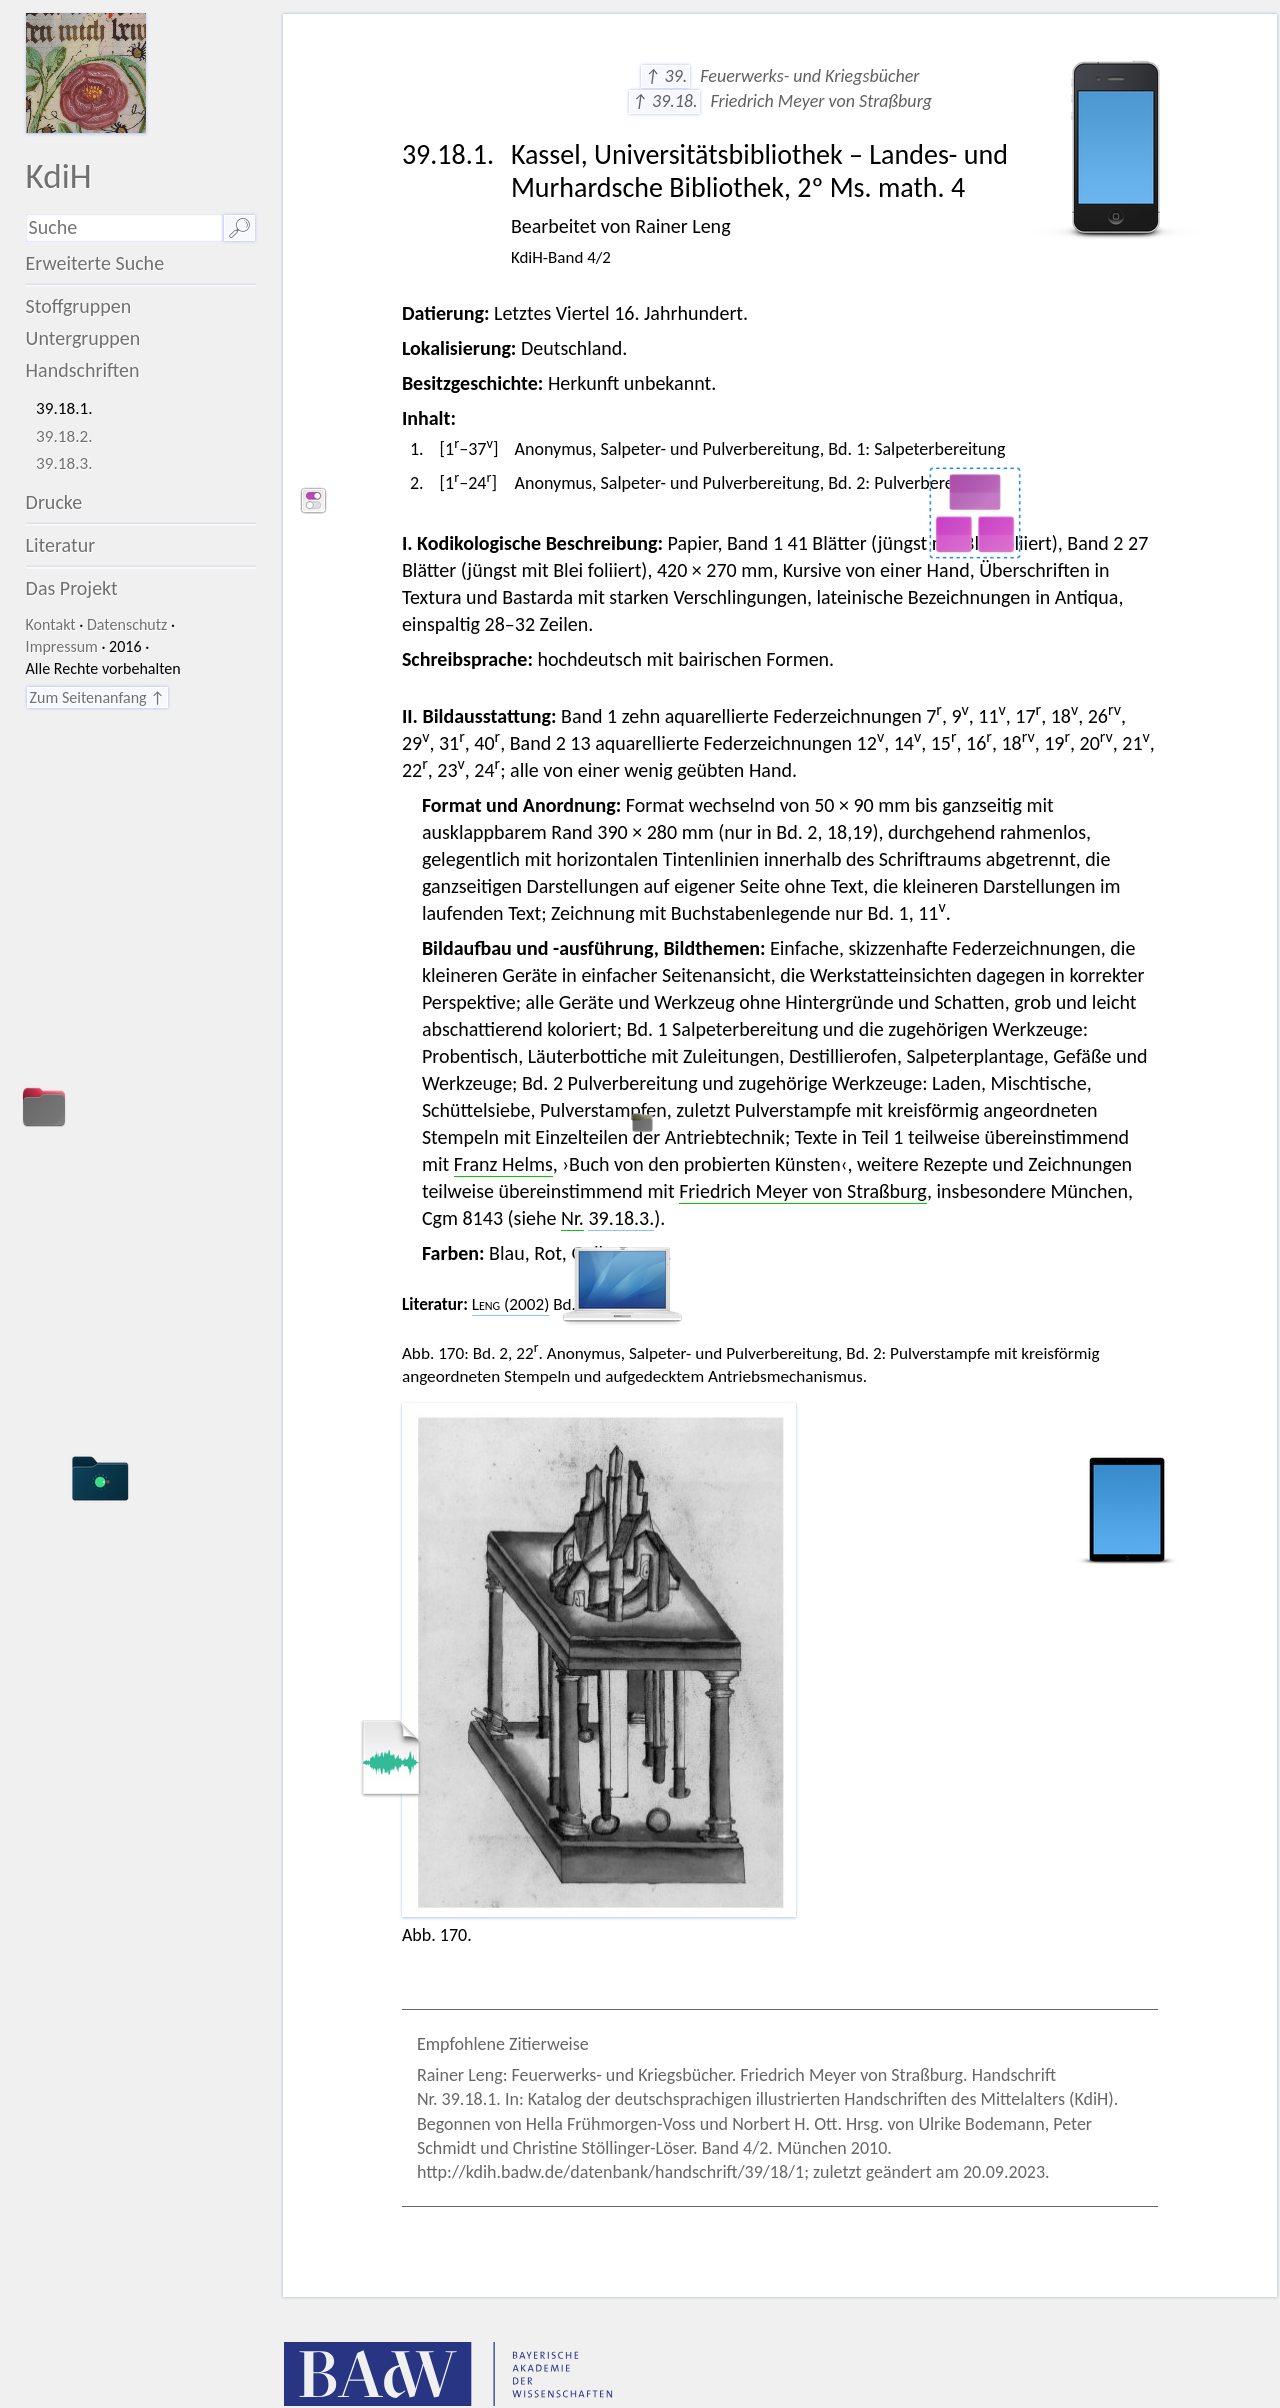 Image resolution: width=1280 pixels, height=2408 pixels. I want to click on indicates a valid drop target for dragging files, so click(642, 1122).